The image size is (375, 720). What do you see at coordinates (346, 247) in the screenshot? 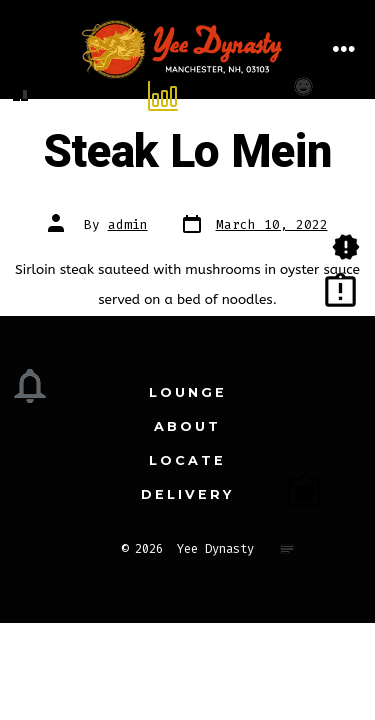
I see `indicates new or recently added content` at bounding box center [346, 247].